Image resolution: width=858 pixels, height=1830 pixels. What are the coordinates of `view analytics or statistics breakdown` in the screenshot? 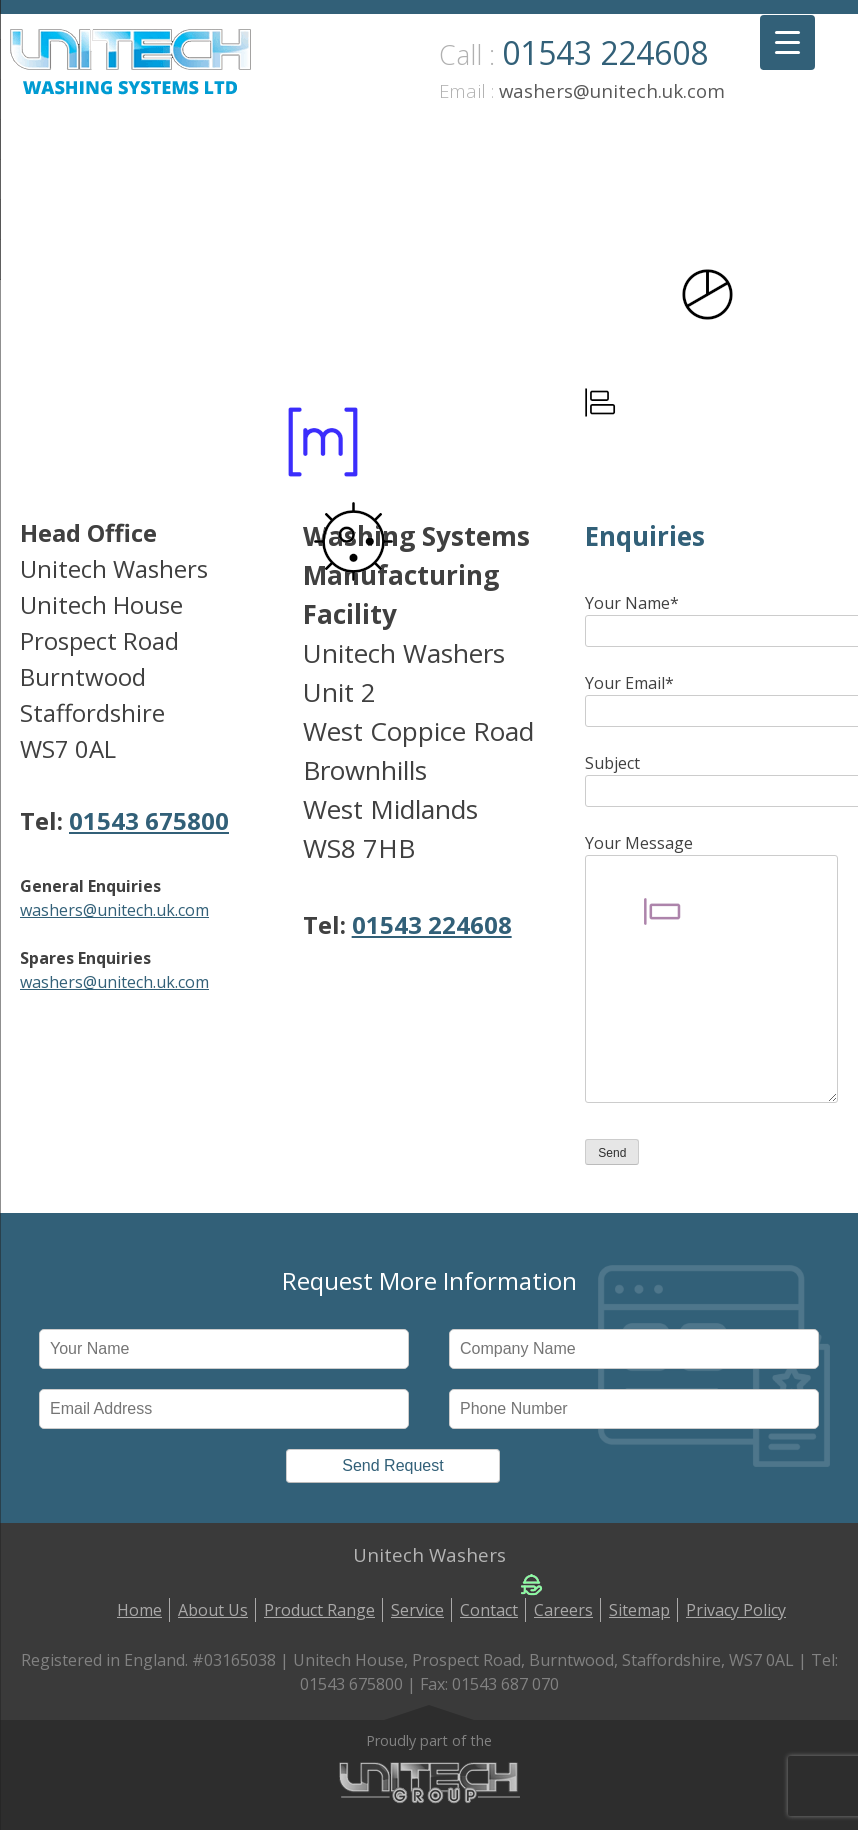 It's located at (707, 294).